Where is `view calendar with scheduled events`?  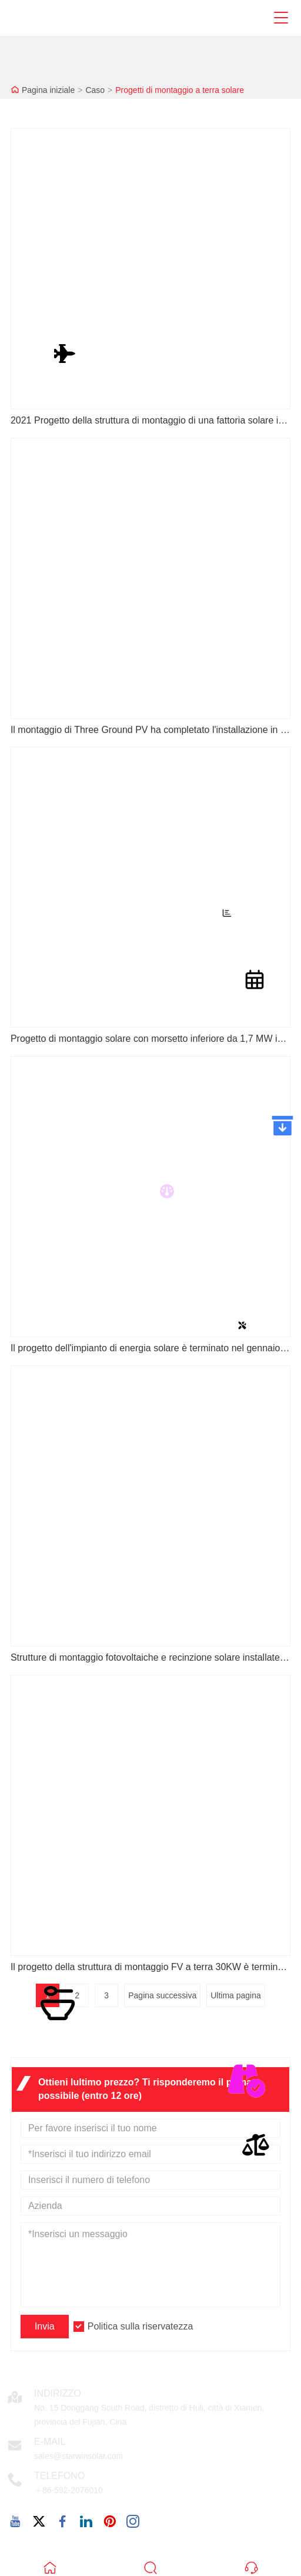 view calendar with scheduled events is located at coordinates (255, 980).